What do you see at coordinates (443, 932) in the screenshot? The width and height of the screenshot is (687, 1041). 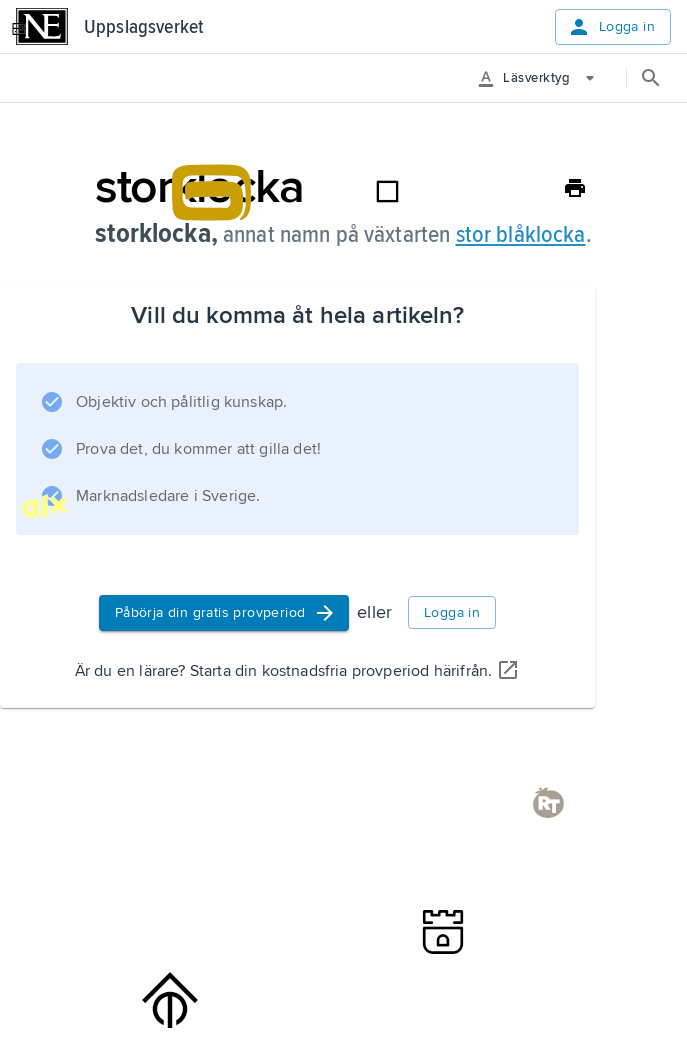 I see `rook brand logo` at bounding box center [443, 932].